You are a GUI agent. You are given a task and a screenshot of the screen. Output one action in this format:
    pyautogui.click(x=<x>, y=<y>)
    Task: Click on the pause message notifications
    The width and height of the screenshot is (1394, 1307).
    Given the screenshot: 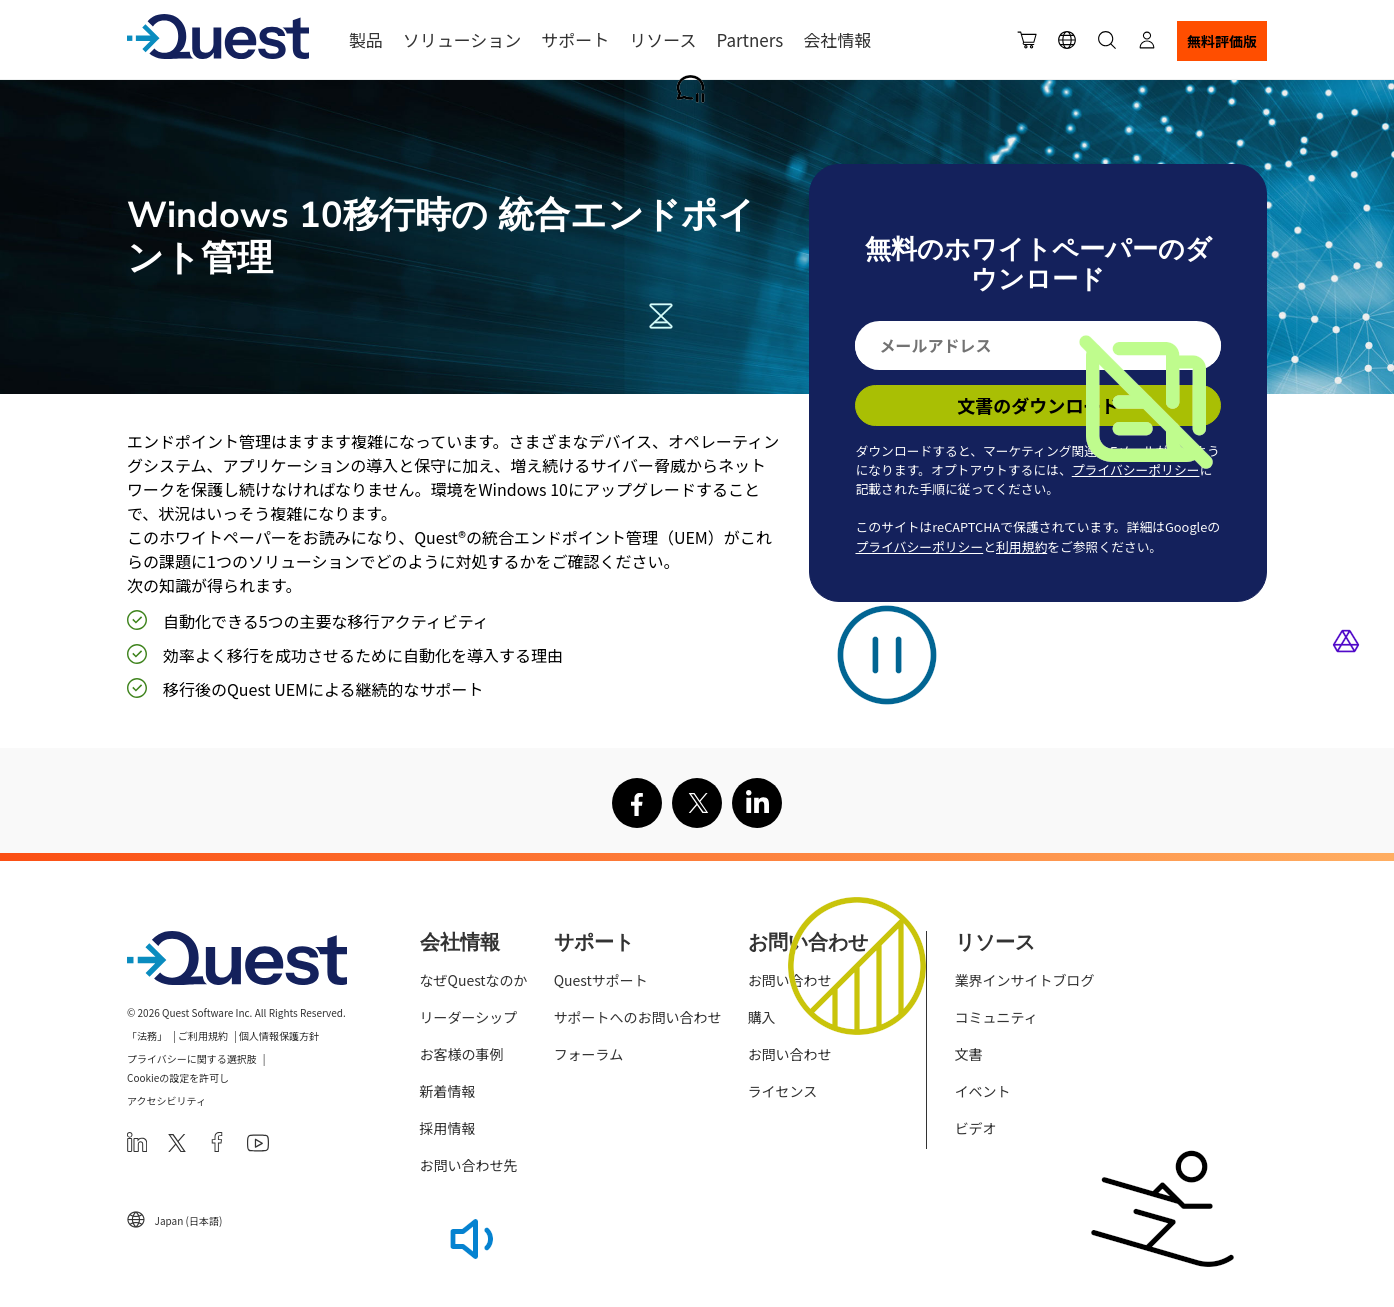 What is the action you would take?
    pyautogui.click(x=690, y=87)
    